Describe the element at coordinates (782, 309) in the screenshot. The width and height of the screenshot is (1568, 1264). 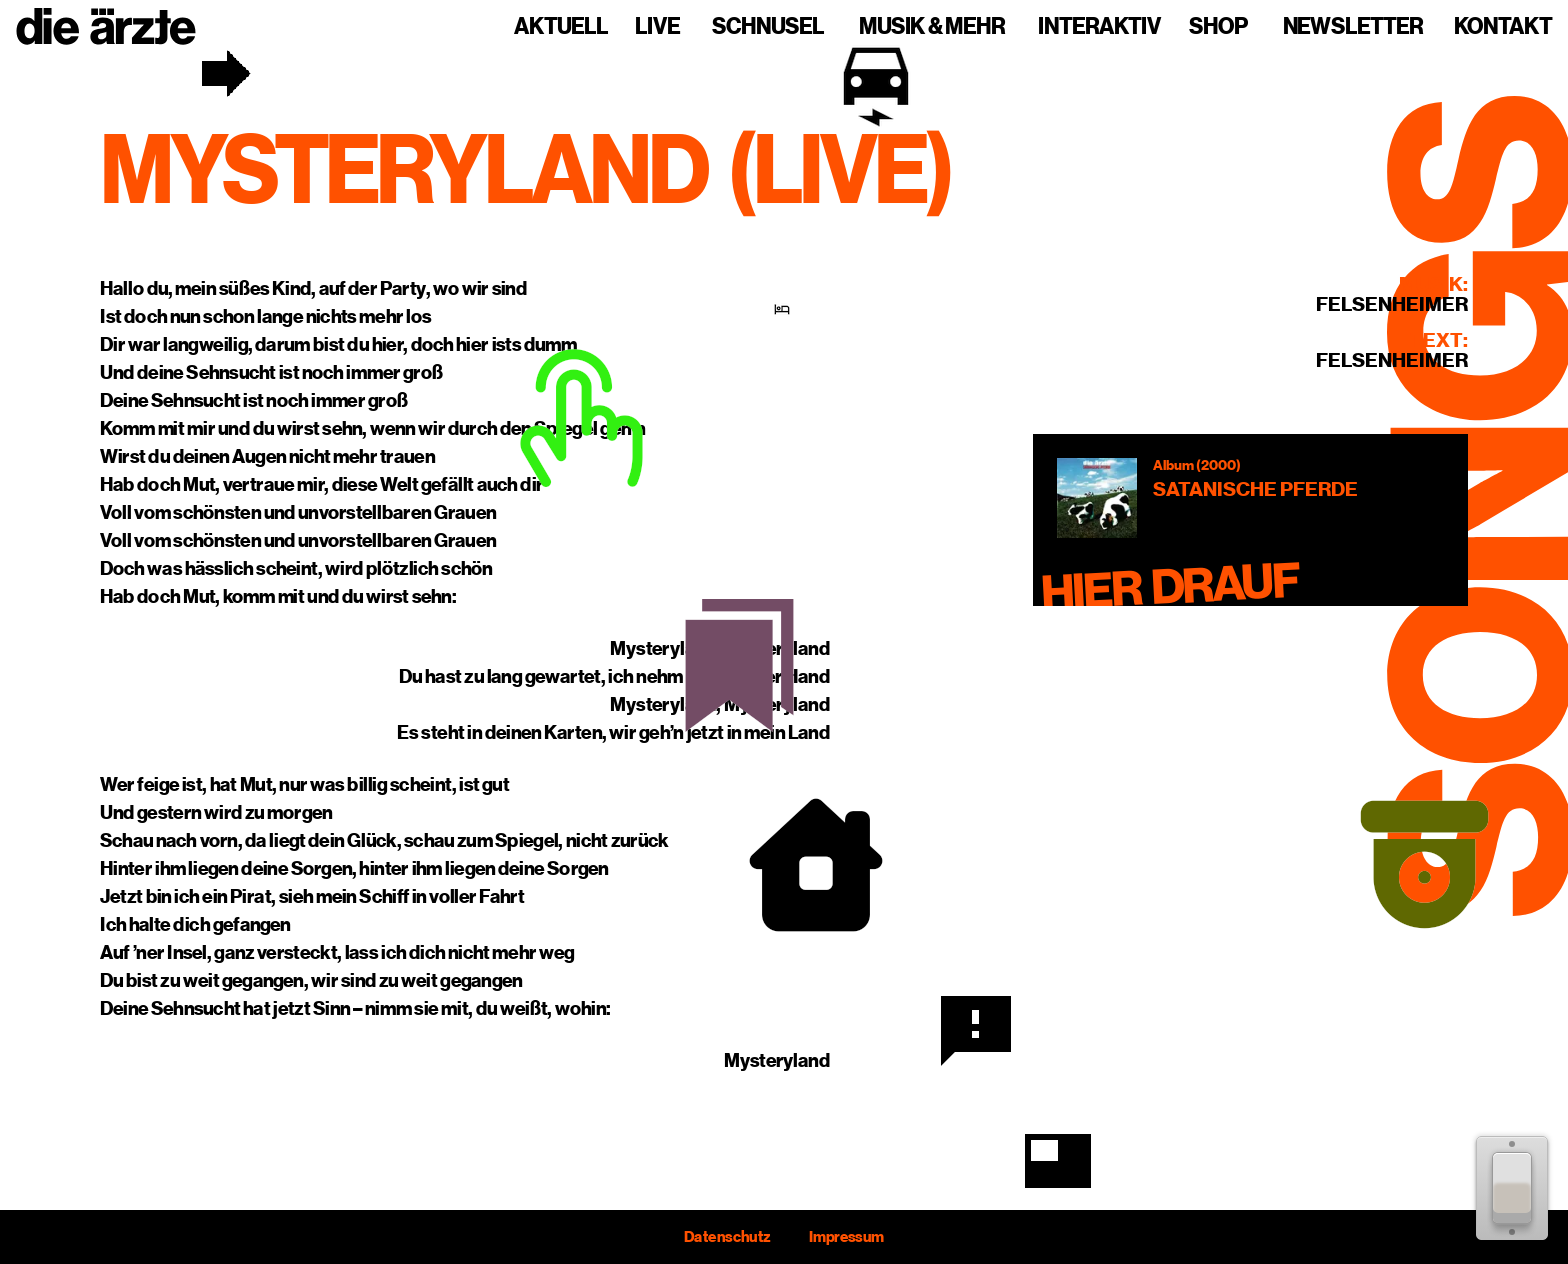
I see `find nearby hotels or accommodation` at that location.